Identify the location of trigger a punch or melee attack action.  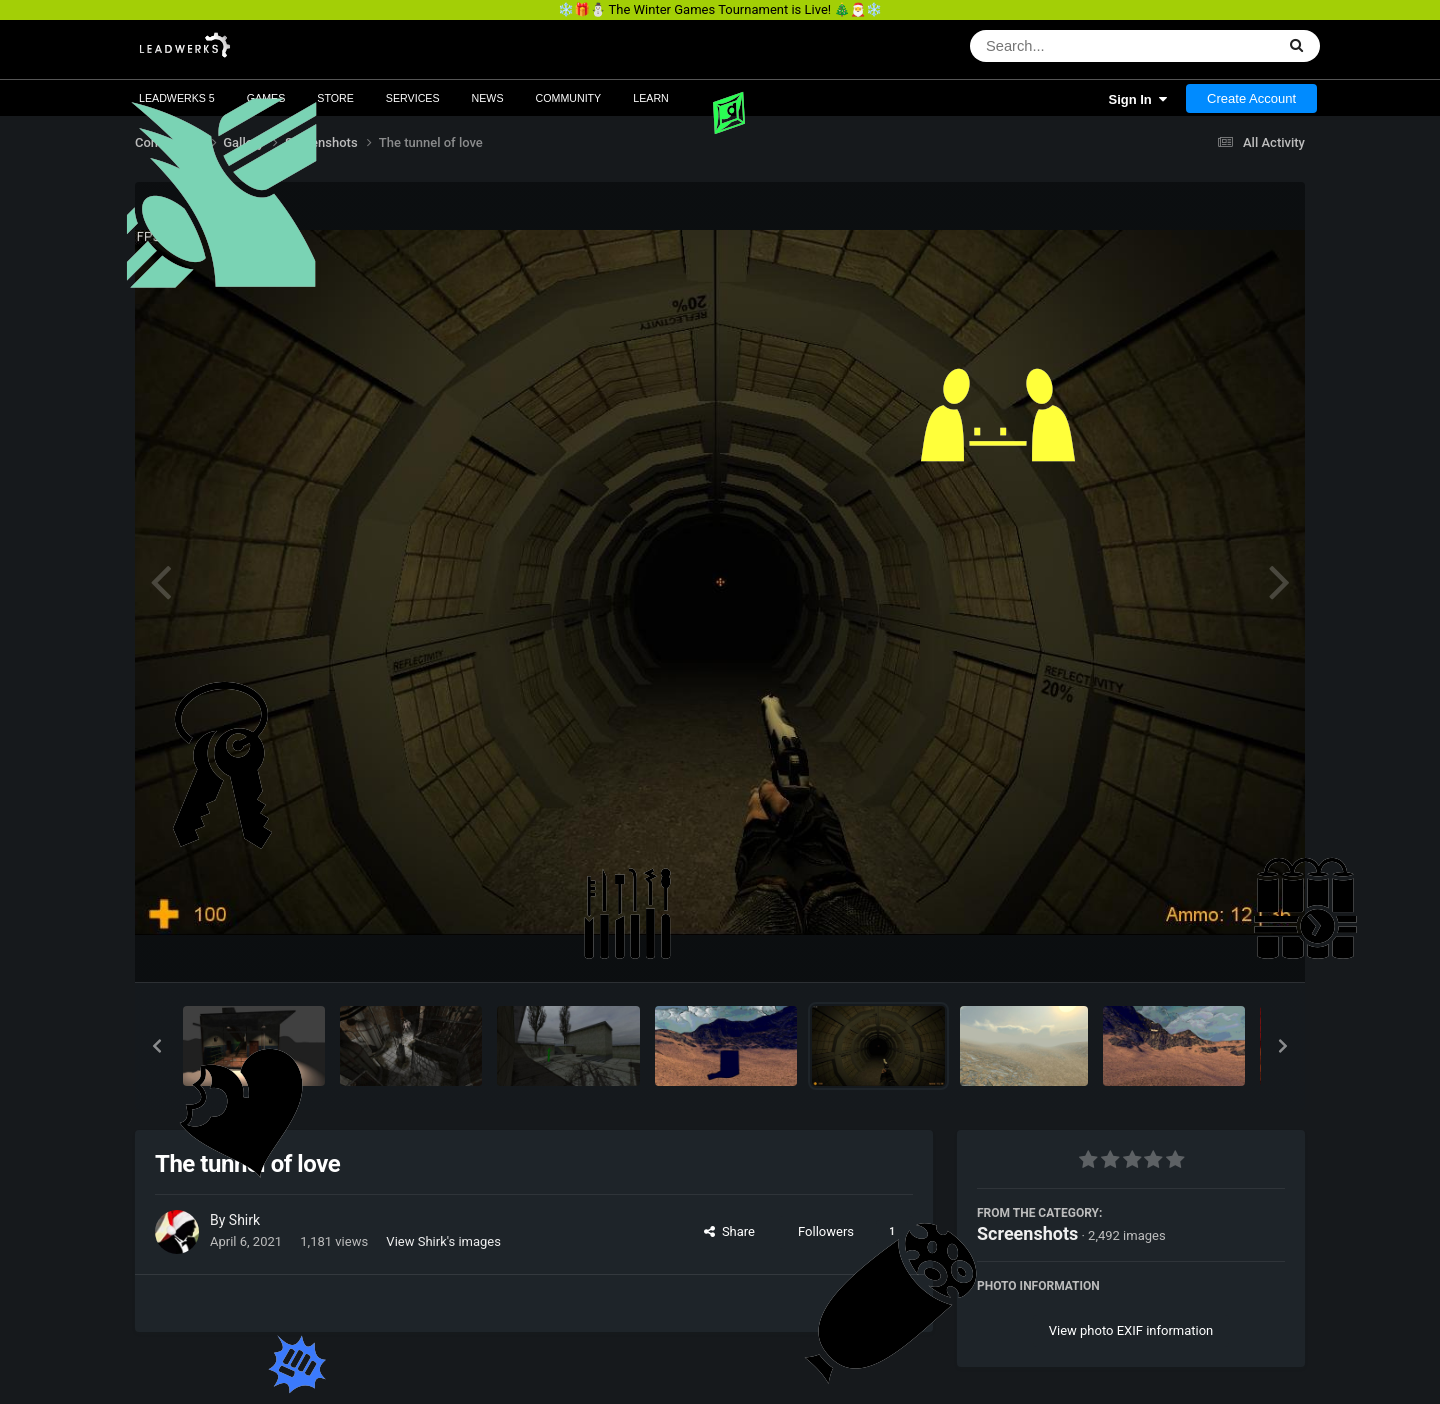
(297, 1363).